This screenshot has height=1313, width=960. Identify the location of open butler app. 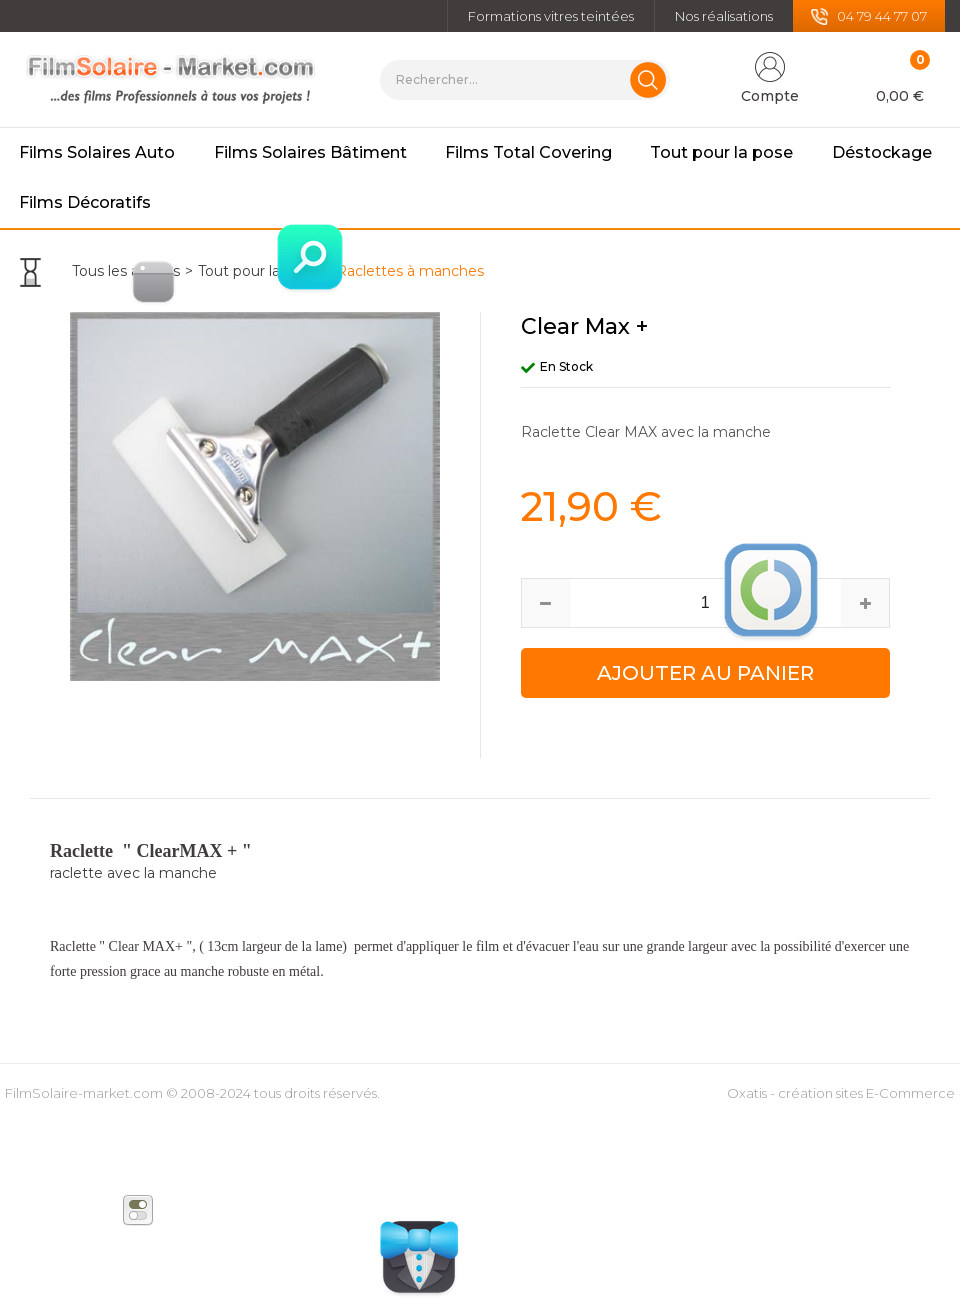
(419, 1257).